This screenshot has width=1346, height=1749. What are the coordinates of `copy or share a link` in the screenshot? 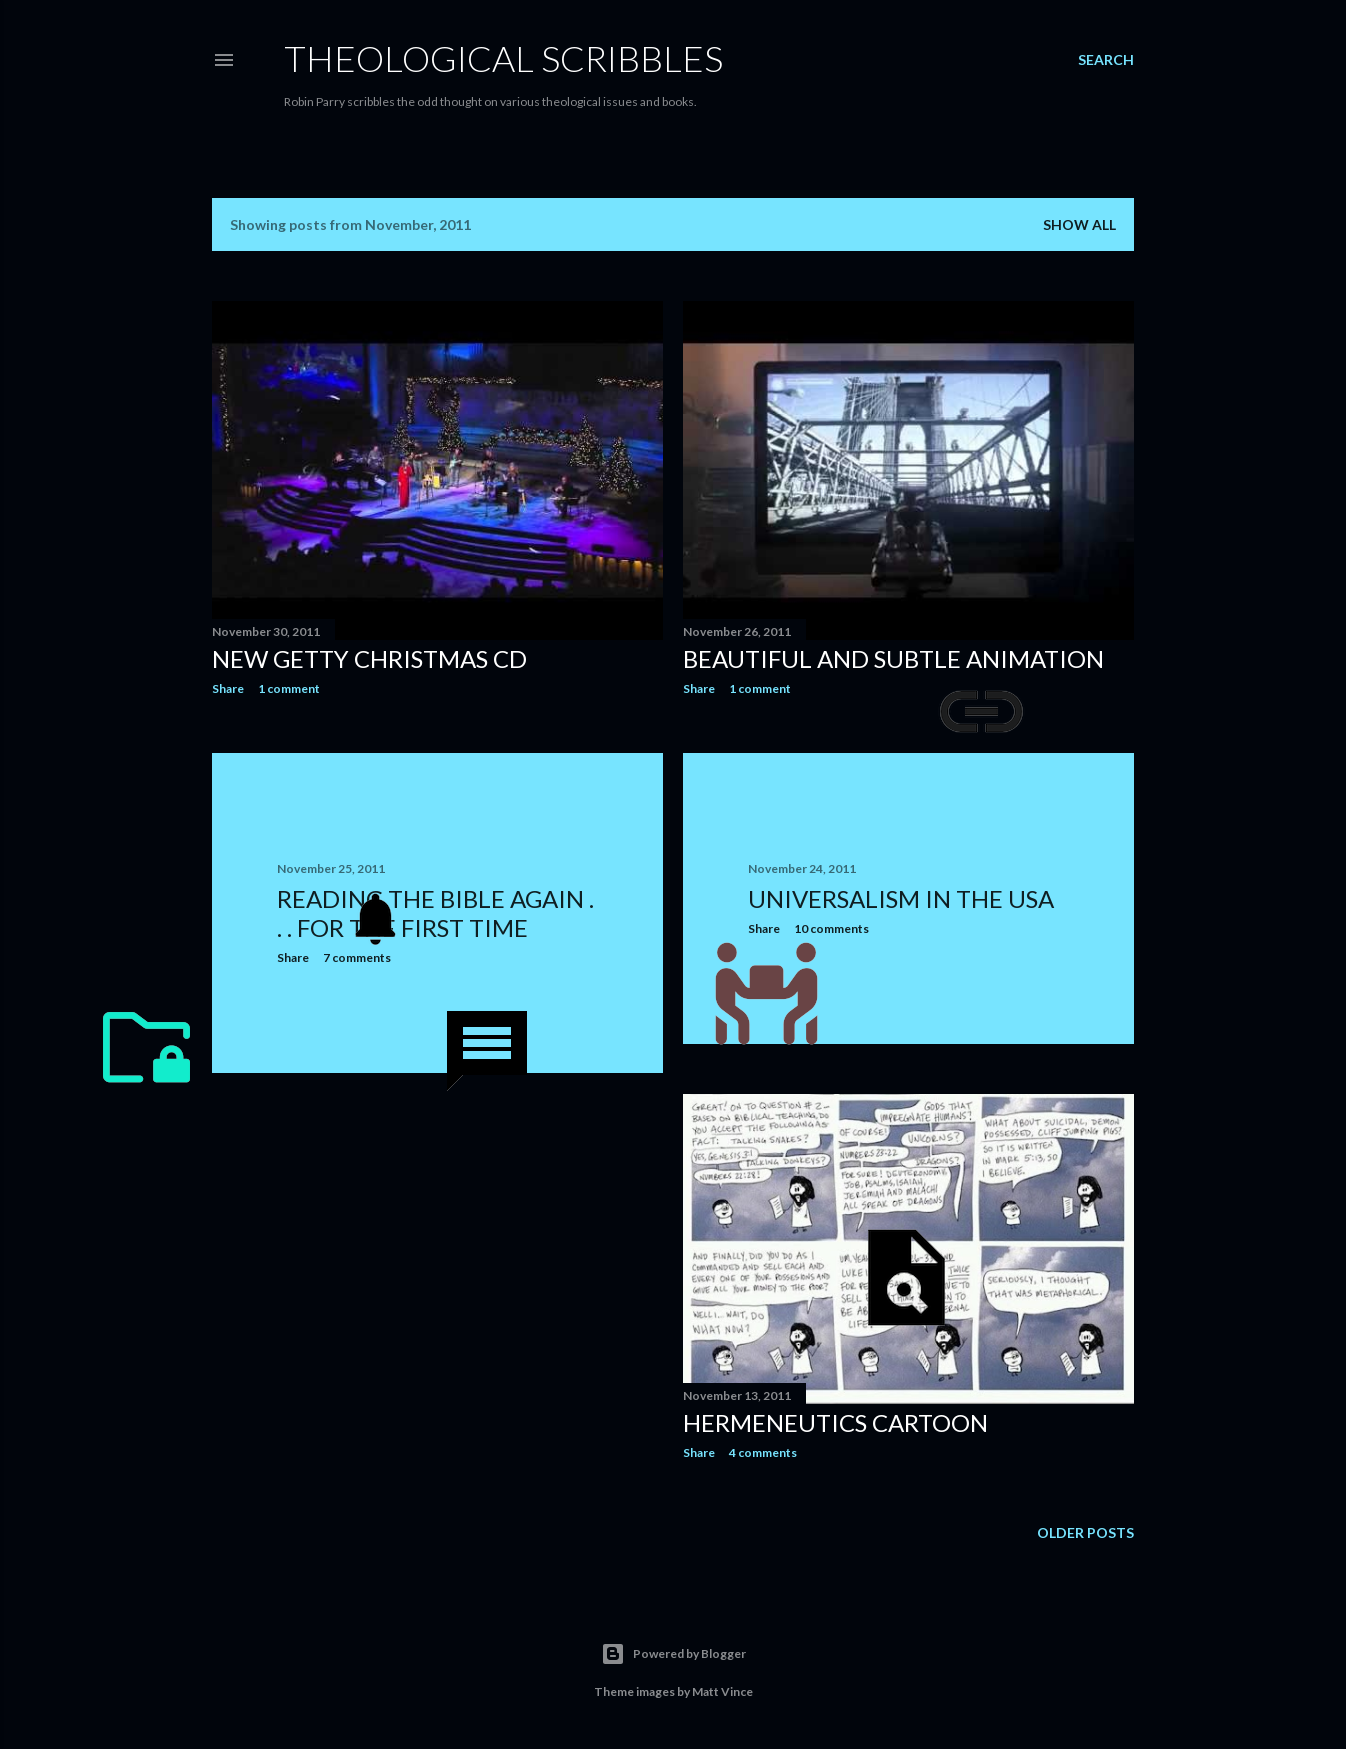 It's located at (981, 711).